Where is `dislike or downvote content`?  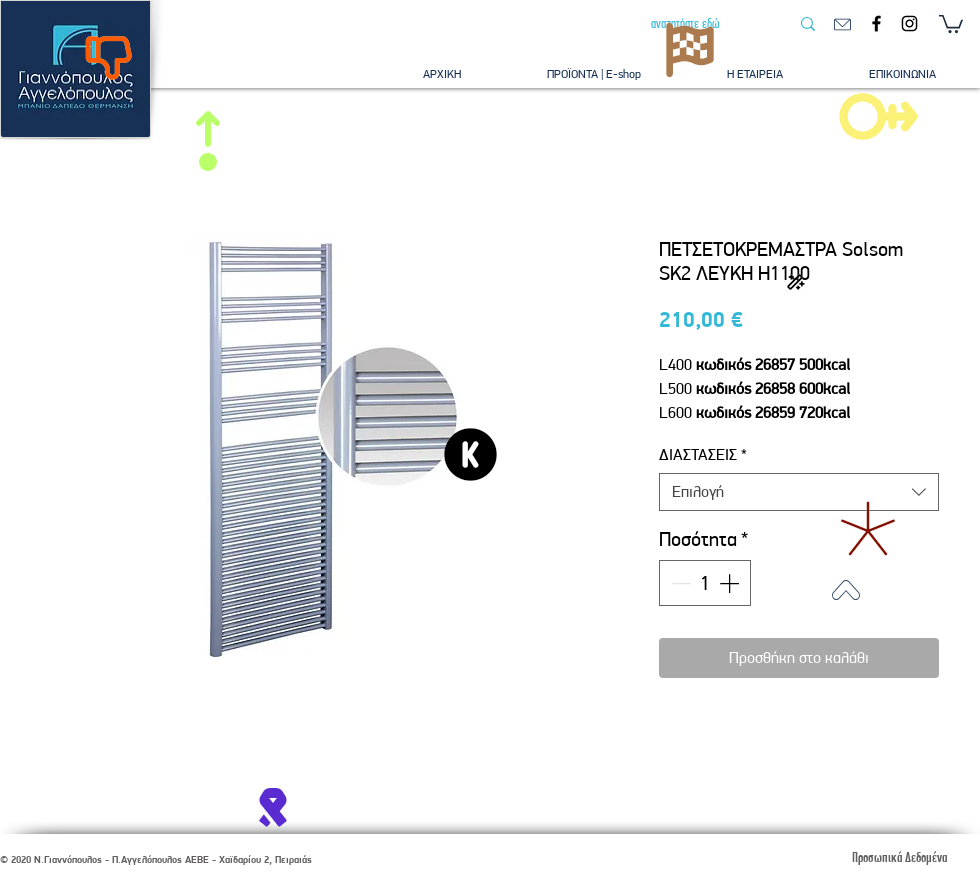
dislike or downvote content is located at coordinates (110, 58).